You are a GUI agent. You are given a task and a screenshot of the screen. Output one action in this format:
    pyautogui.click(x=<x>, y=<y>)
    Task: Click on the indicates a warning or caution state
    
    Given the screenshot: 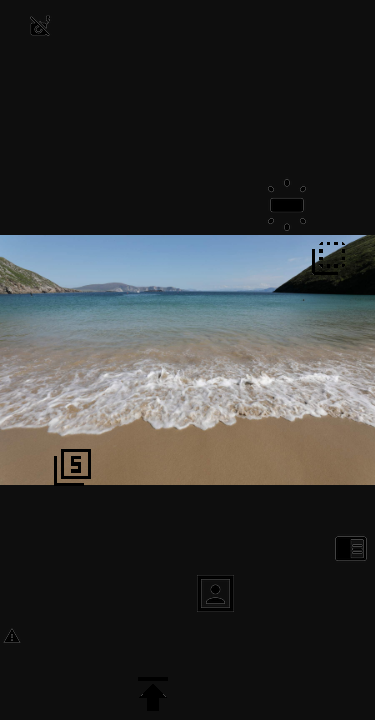 What is the action you would take?
    pyautogui.click(x=12, y=636)
    